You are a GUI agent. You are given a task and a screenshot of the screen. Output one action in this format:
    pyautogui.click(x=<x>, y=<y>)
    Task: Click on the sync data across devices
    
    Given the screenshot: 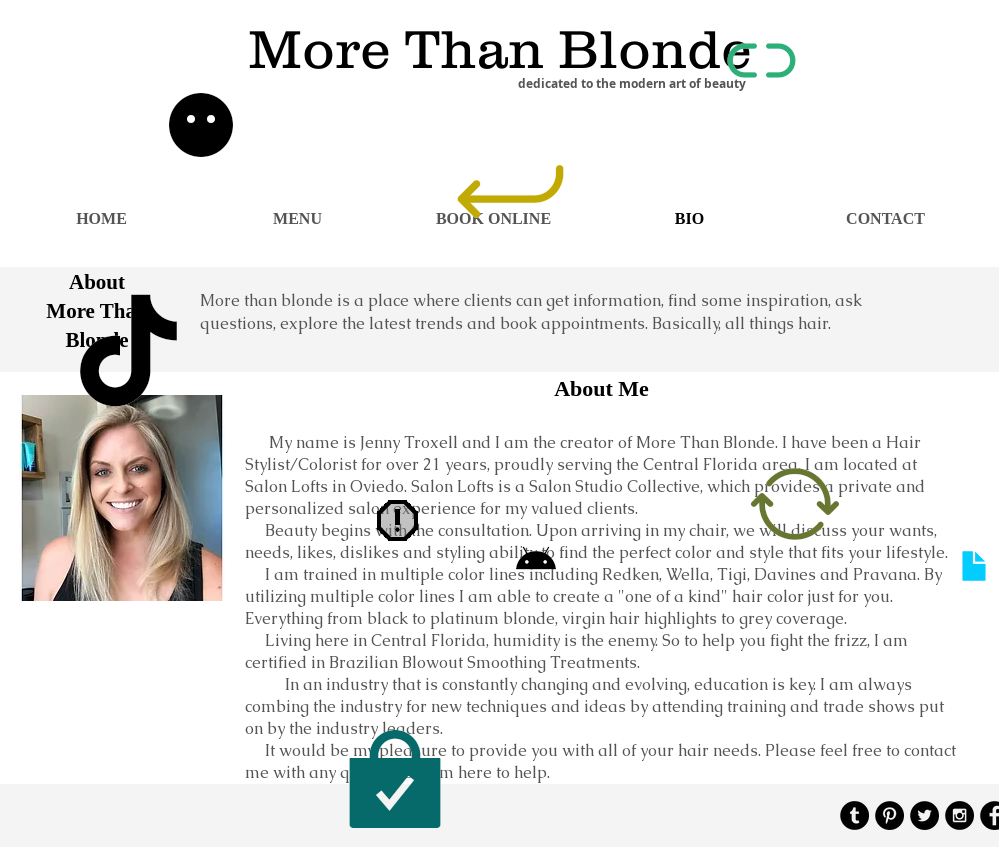 What is the action you would take?
    pyautogui.click(x=795, y=504)
    